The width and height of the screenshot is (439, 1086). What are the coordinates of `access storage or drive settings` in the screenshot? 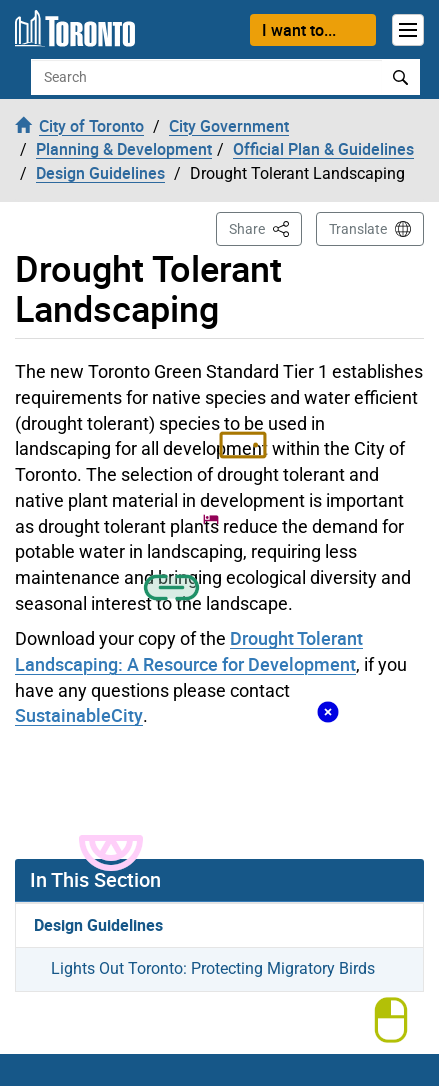 It's located at (243, 445).